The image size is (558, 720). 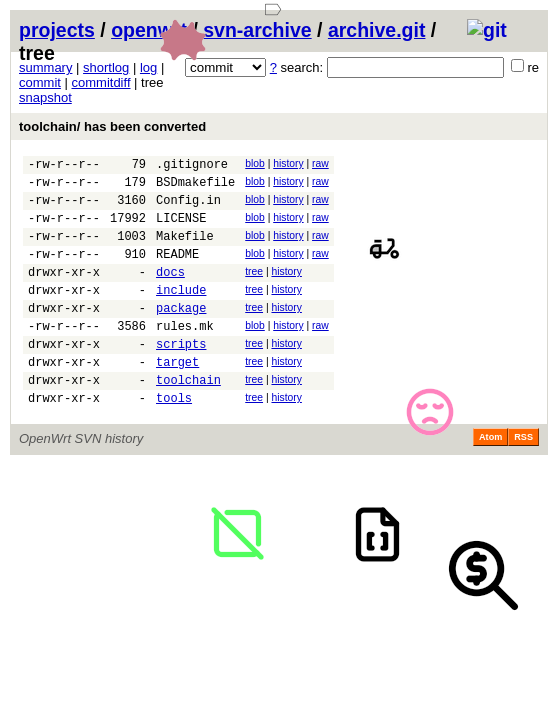 What do you see at coordinates (384, 248) in the screenshot?
I see `select moped or scooter delivery option` at bounding box center [384, 248].